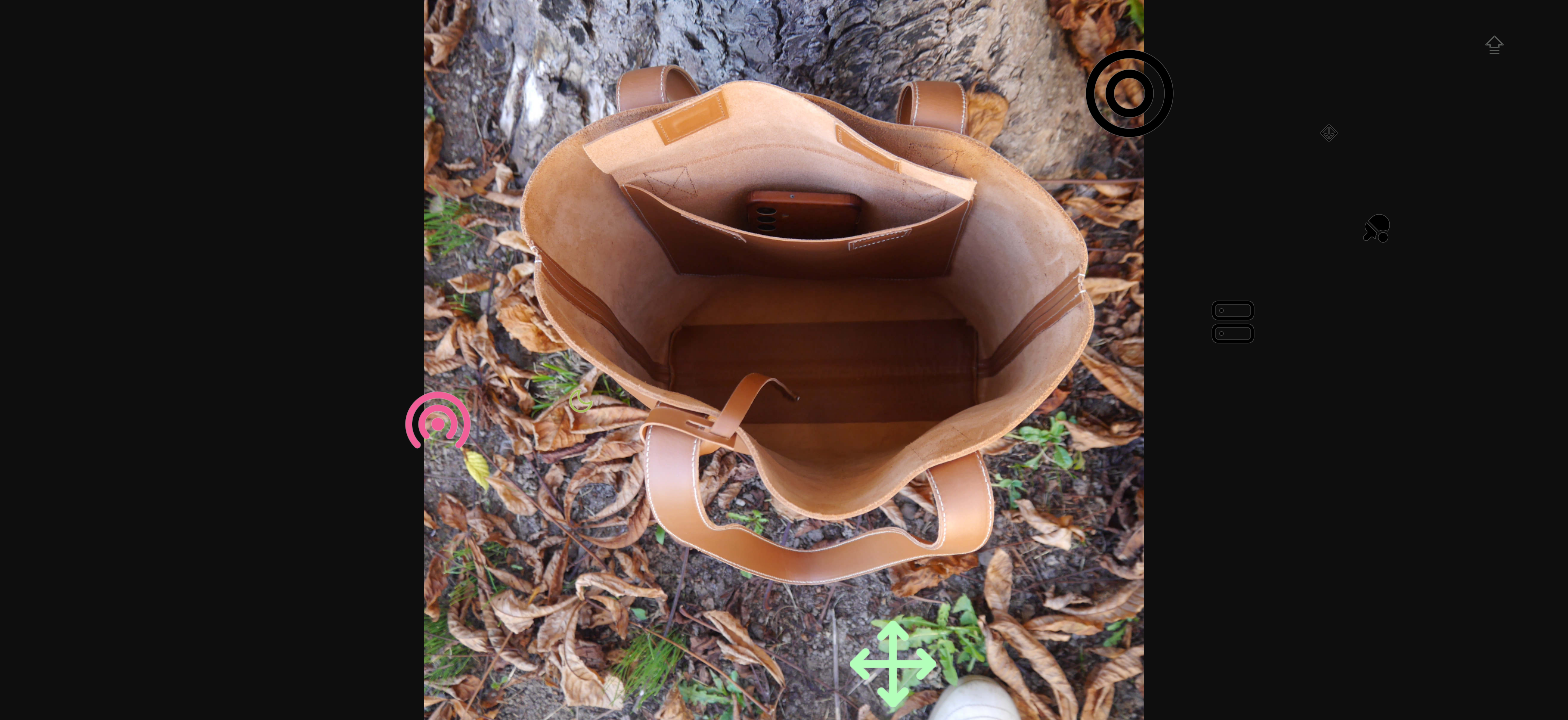  What do you see at coordinates (893, 664) in the screenshot?
I see `move or reposition an element` at bounding box center [893, 664].